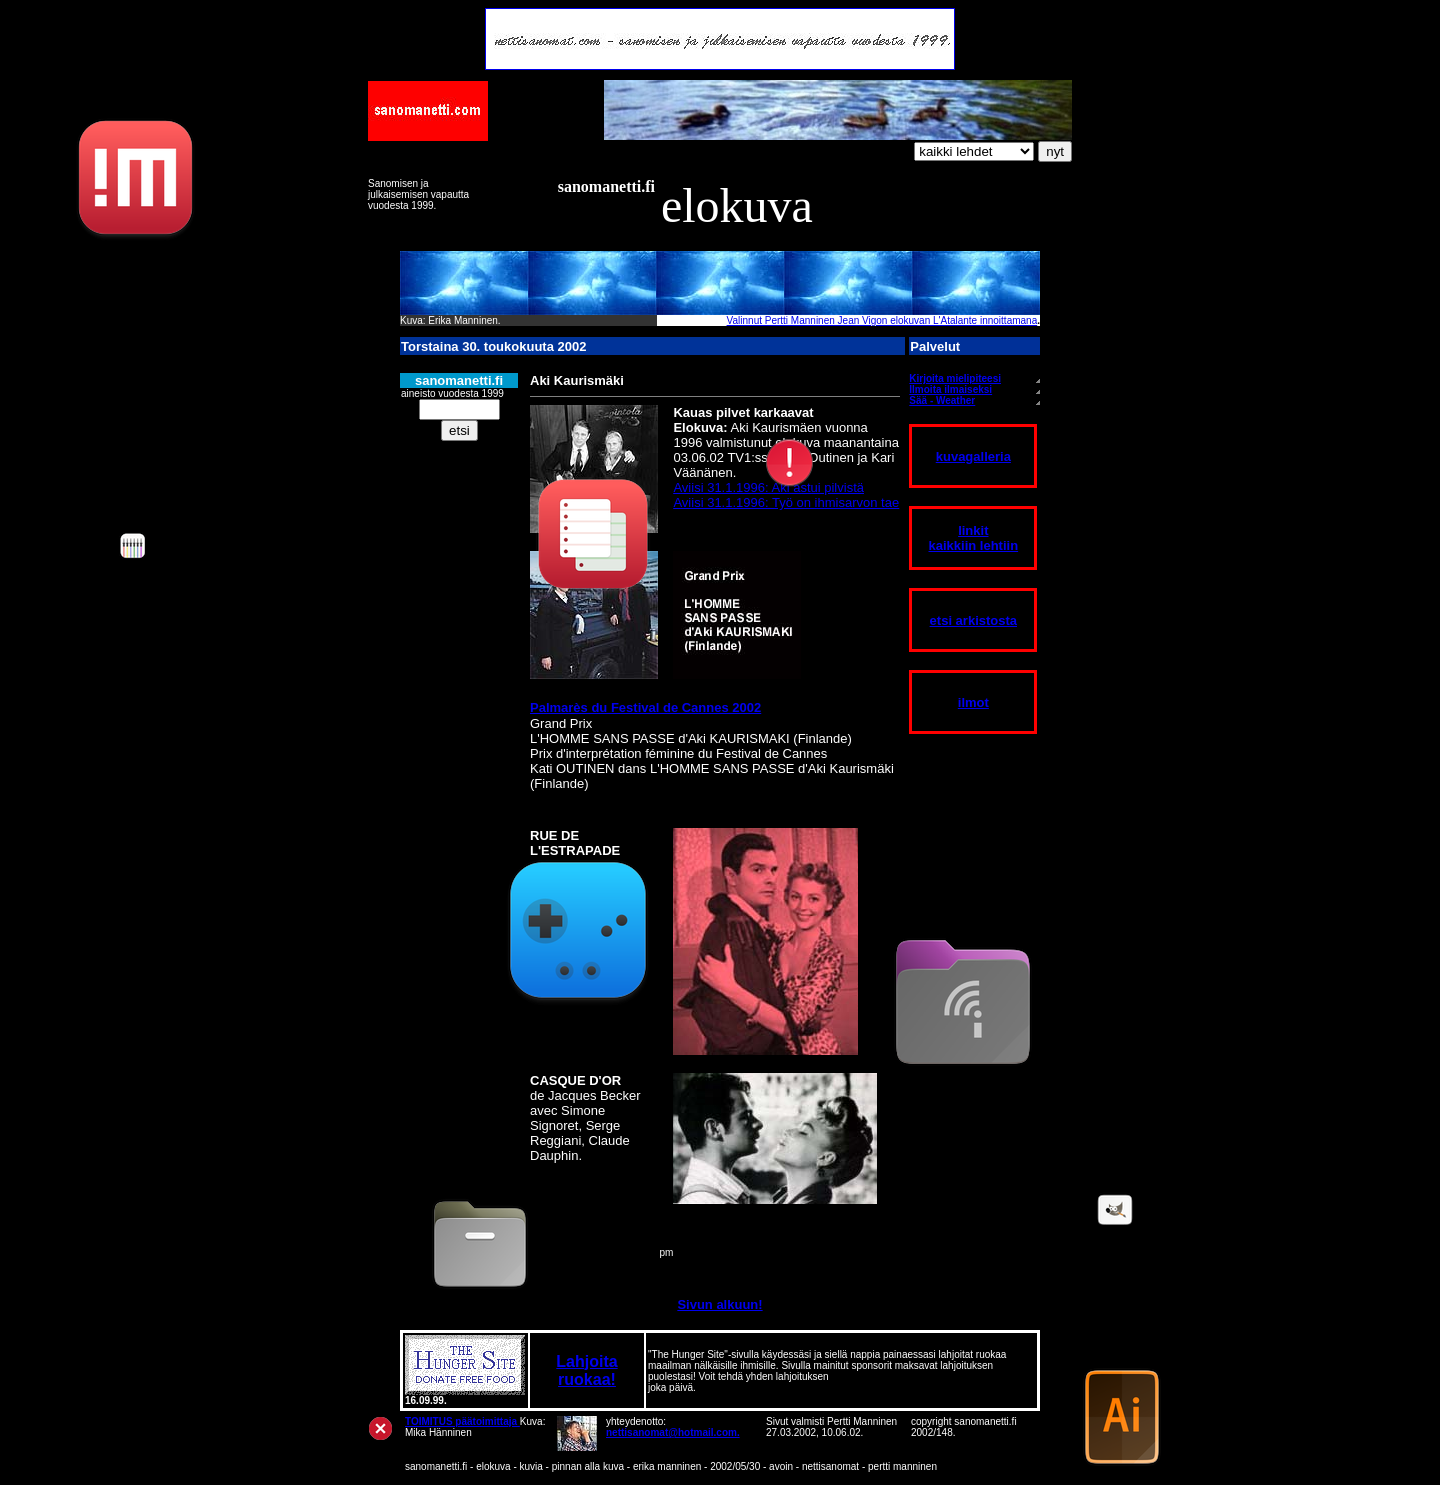 The height and width of the screenshot is (1485, 1440). Describe the element at coordinates (132, 545) in the screenshot. I see `open pulseview signal analysis application` at that location.